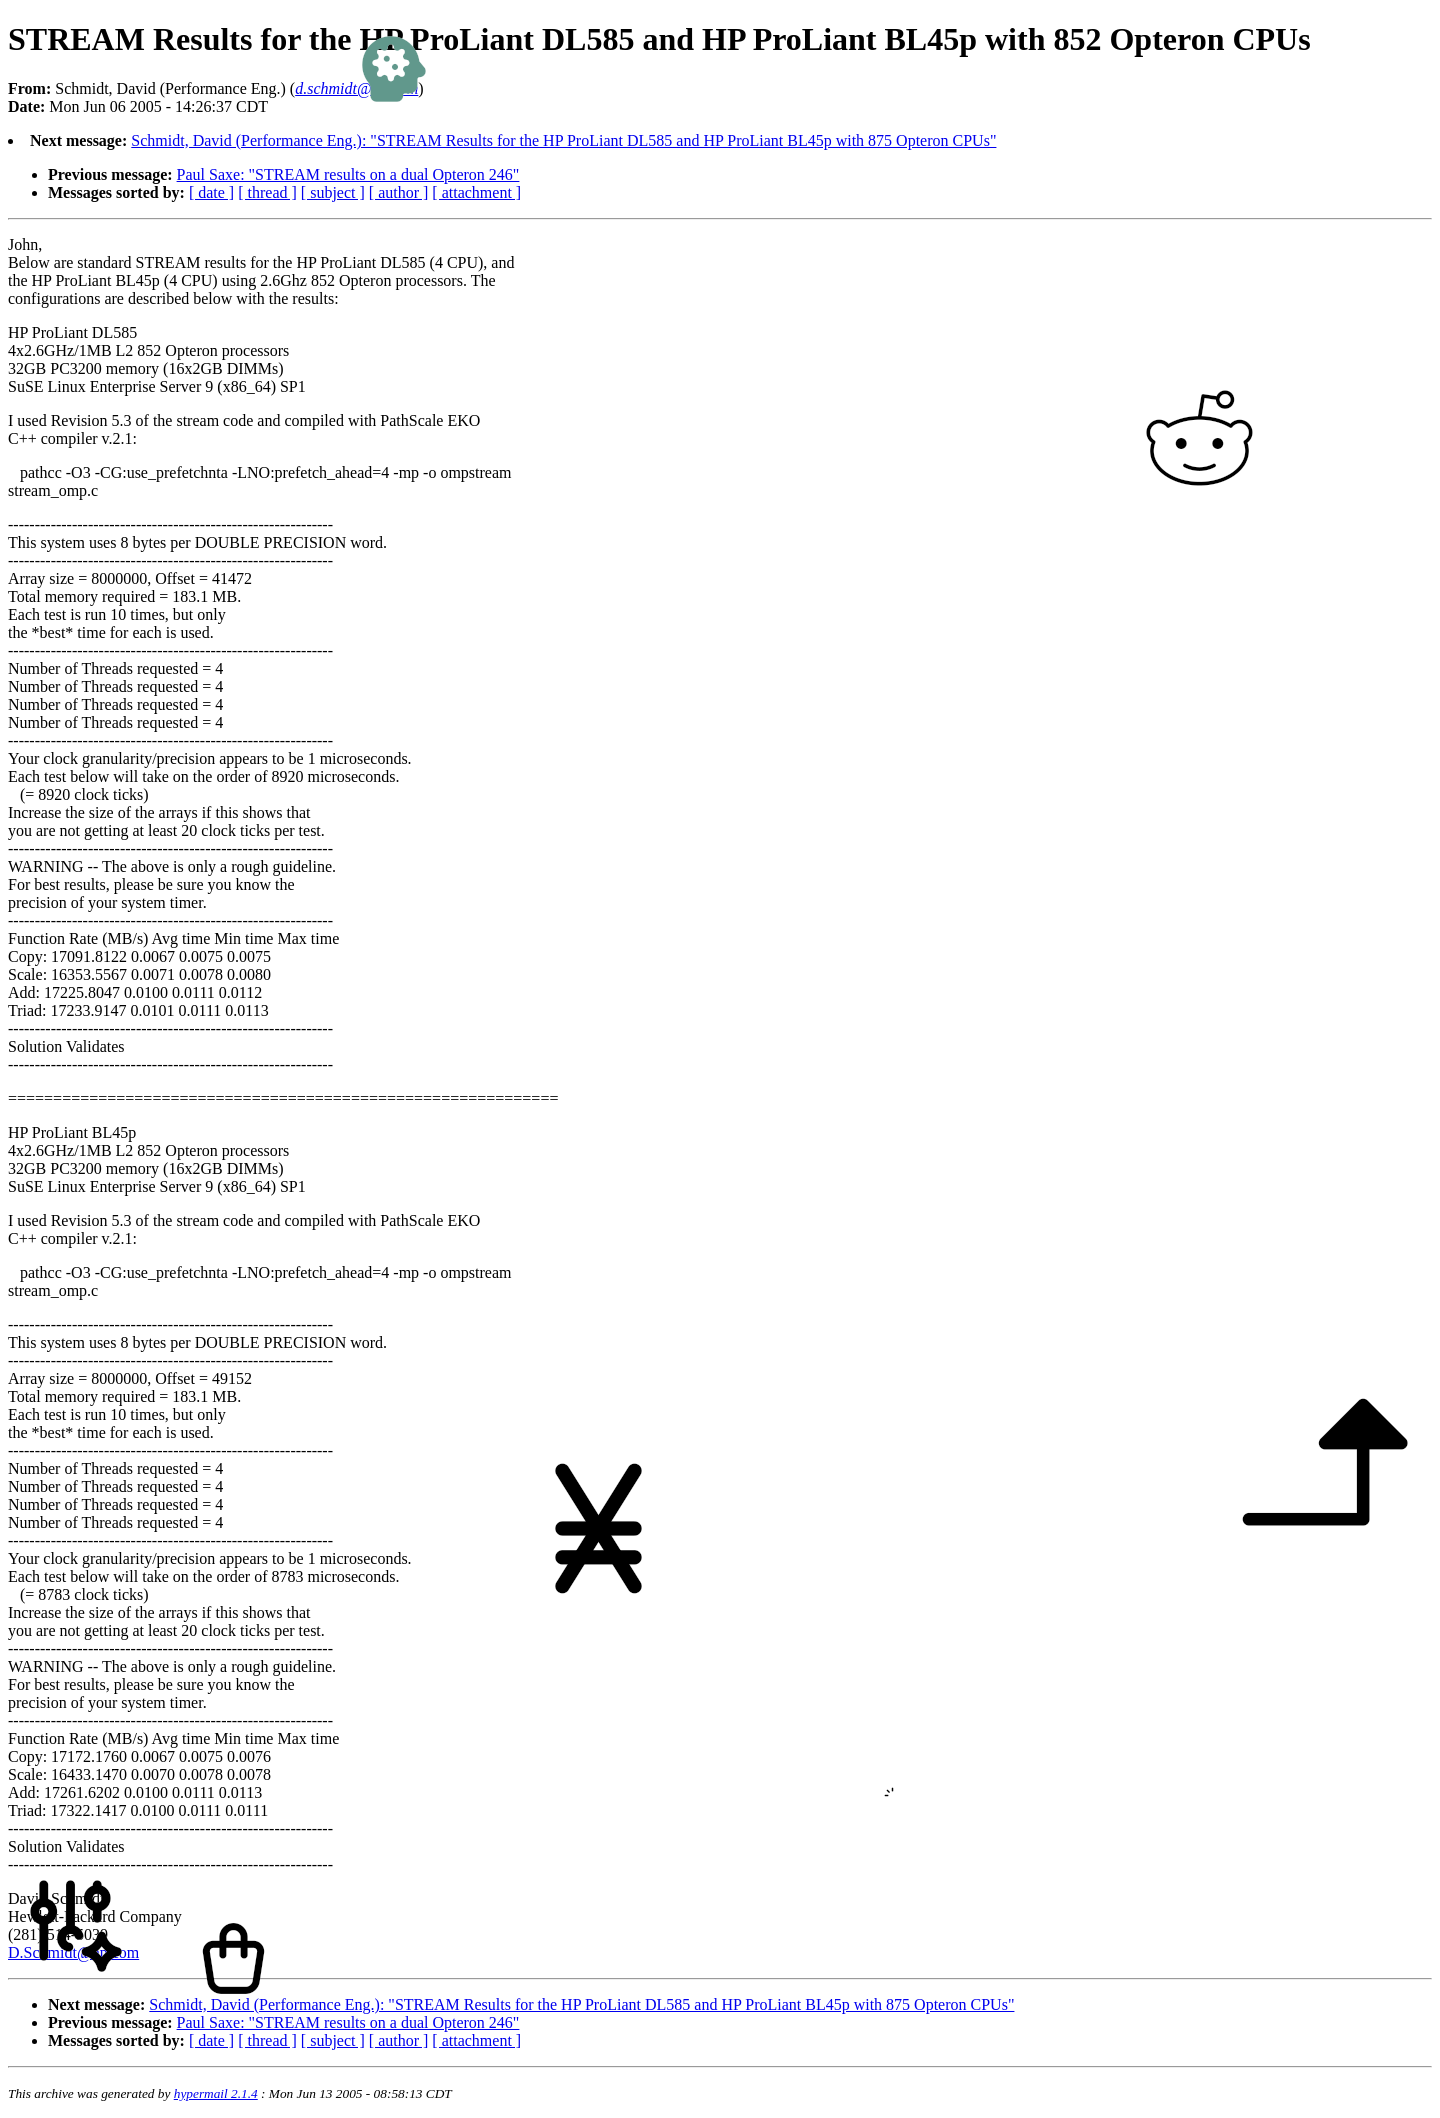  I want to click on loading content in progress, so click(892, 1795).